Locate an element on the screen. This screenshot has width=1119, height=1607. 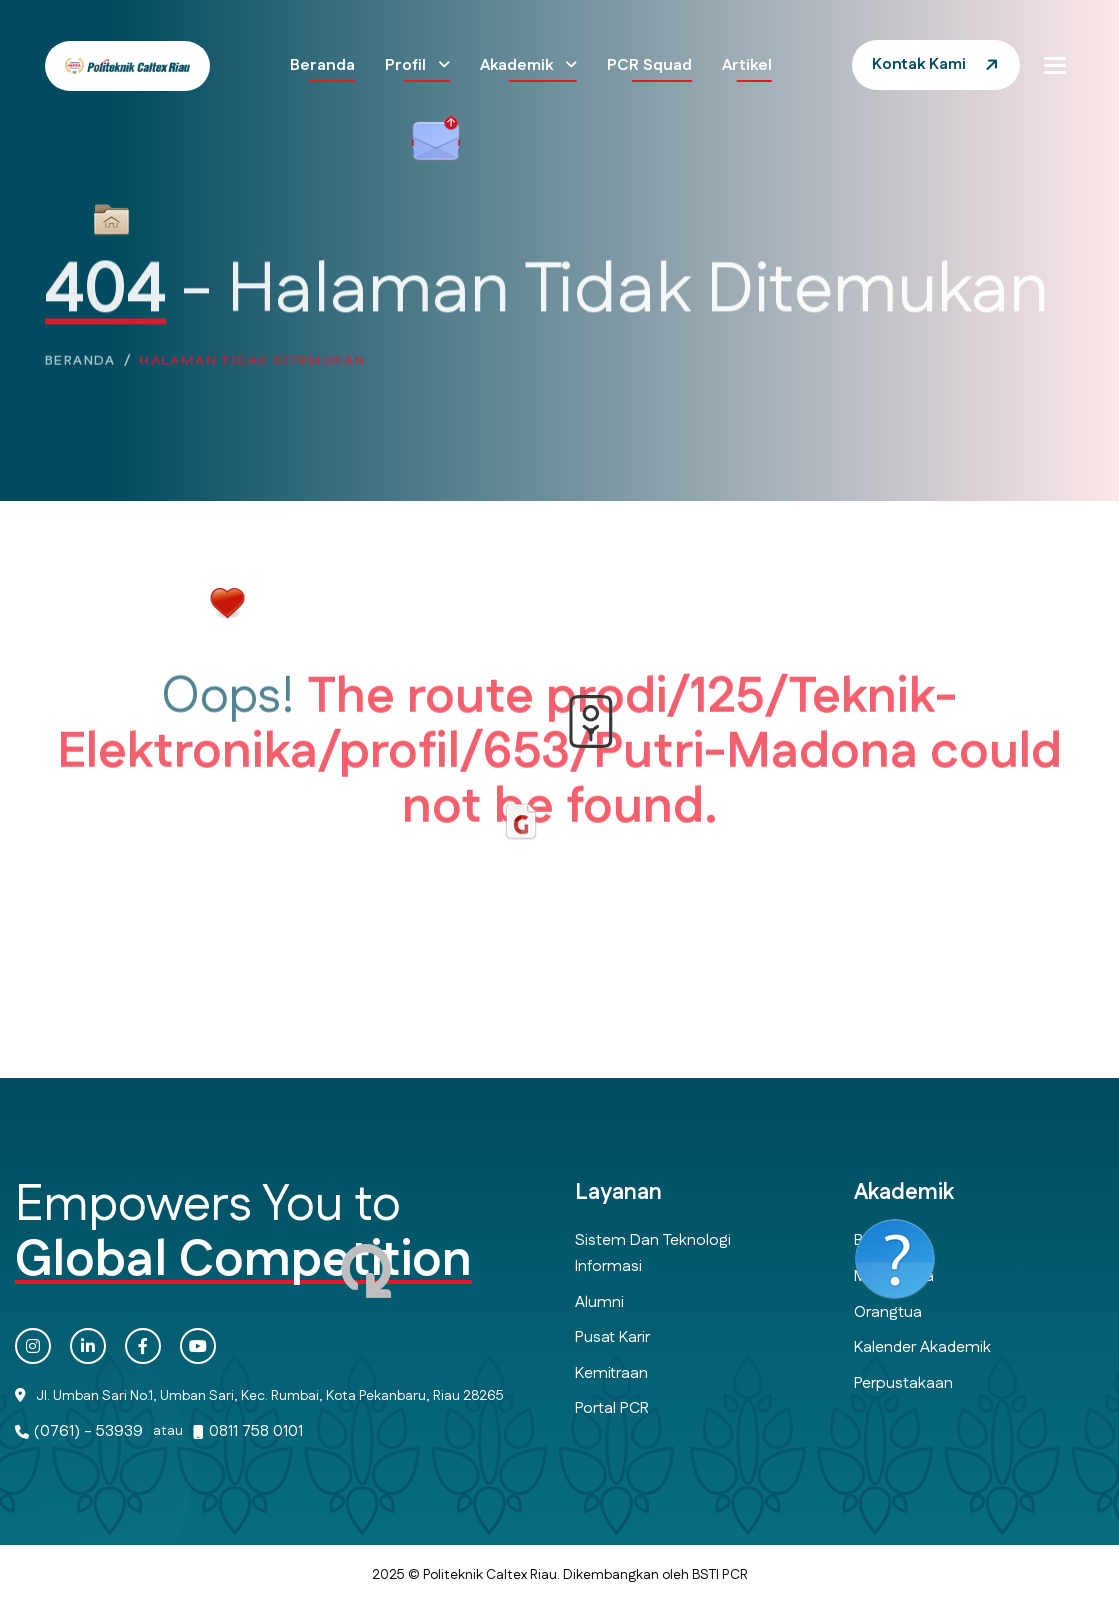
screen rotation is enabled is located at coordinates (366, 1273).